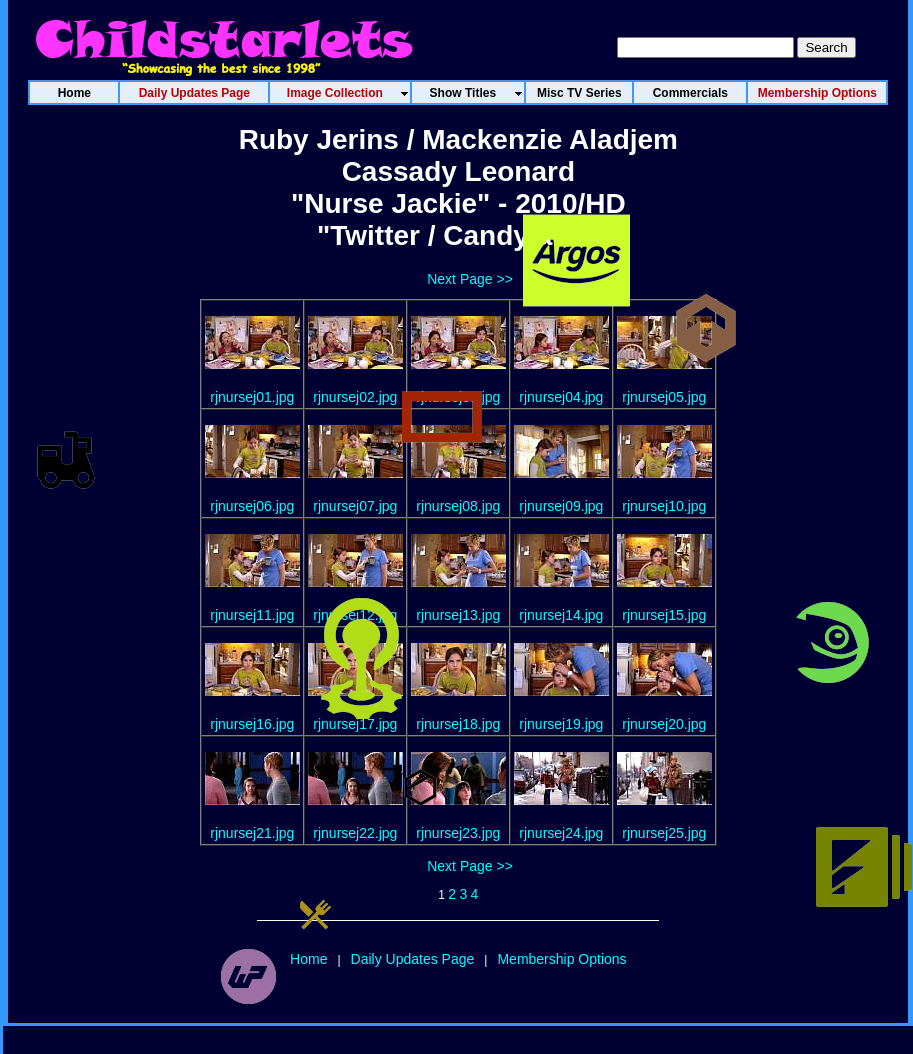 Image resolution: width=913 pixels, height=1054 pixels. What do you see at coordinates (832, 642) in the screenshot?
I see `openSUSE Linux distribution logo` at bounding box center [832, 642].